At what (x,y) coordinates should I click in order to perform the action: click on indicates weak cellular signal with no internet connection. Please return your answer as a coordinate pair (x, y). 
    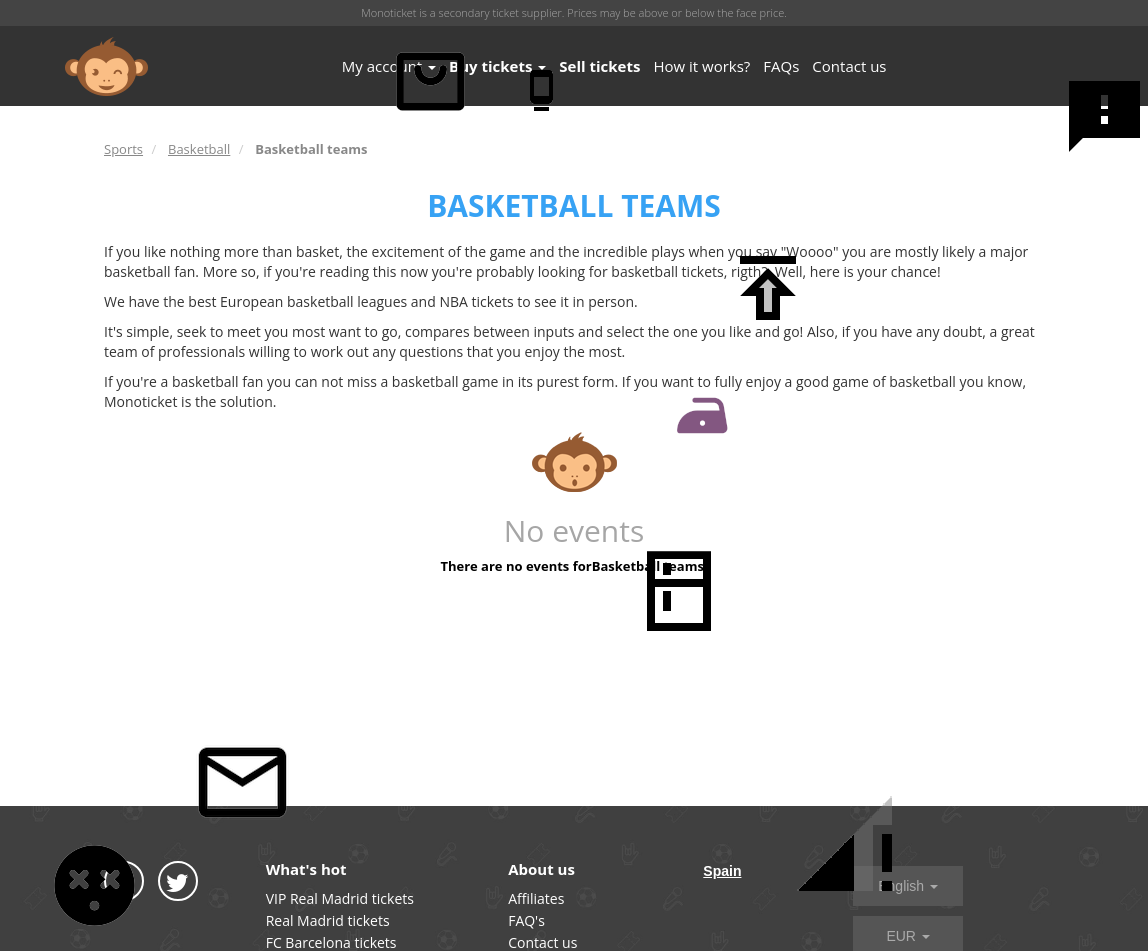
    Looking at the image, I should click on (844, 843).